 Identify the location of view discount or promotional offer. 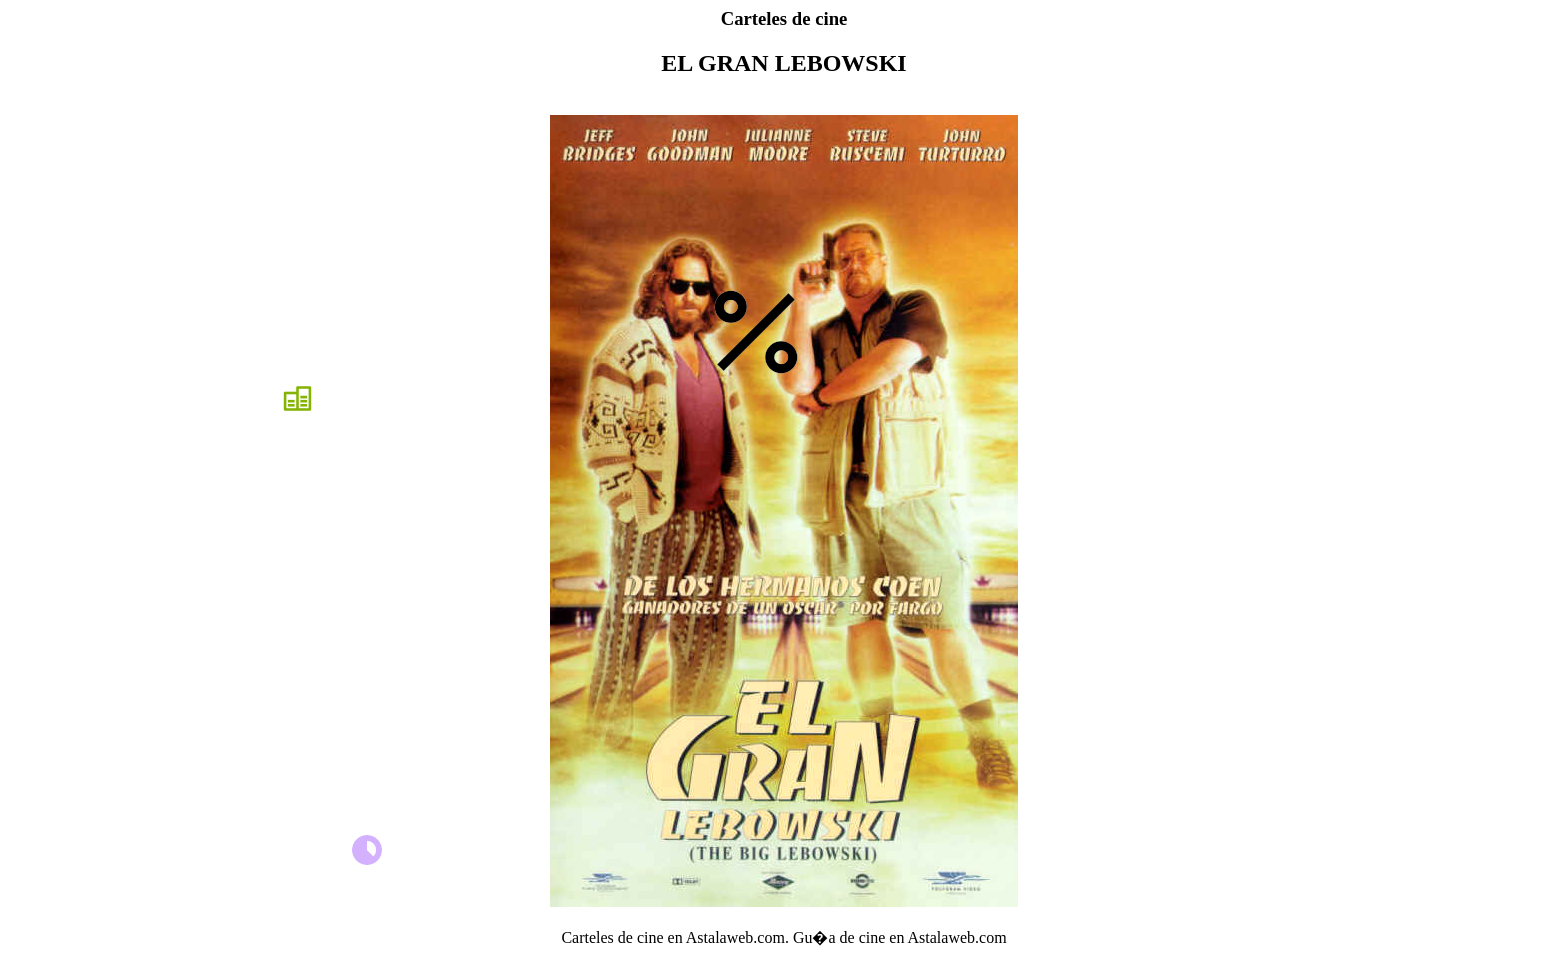
(756, 332).